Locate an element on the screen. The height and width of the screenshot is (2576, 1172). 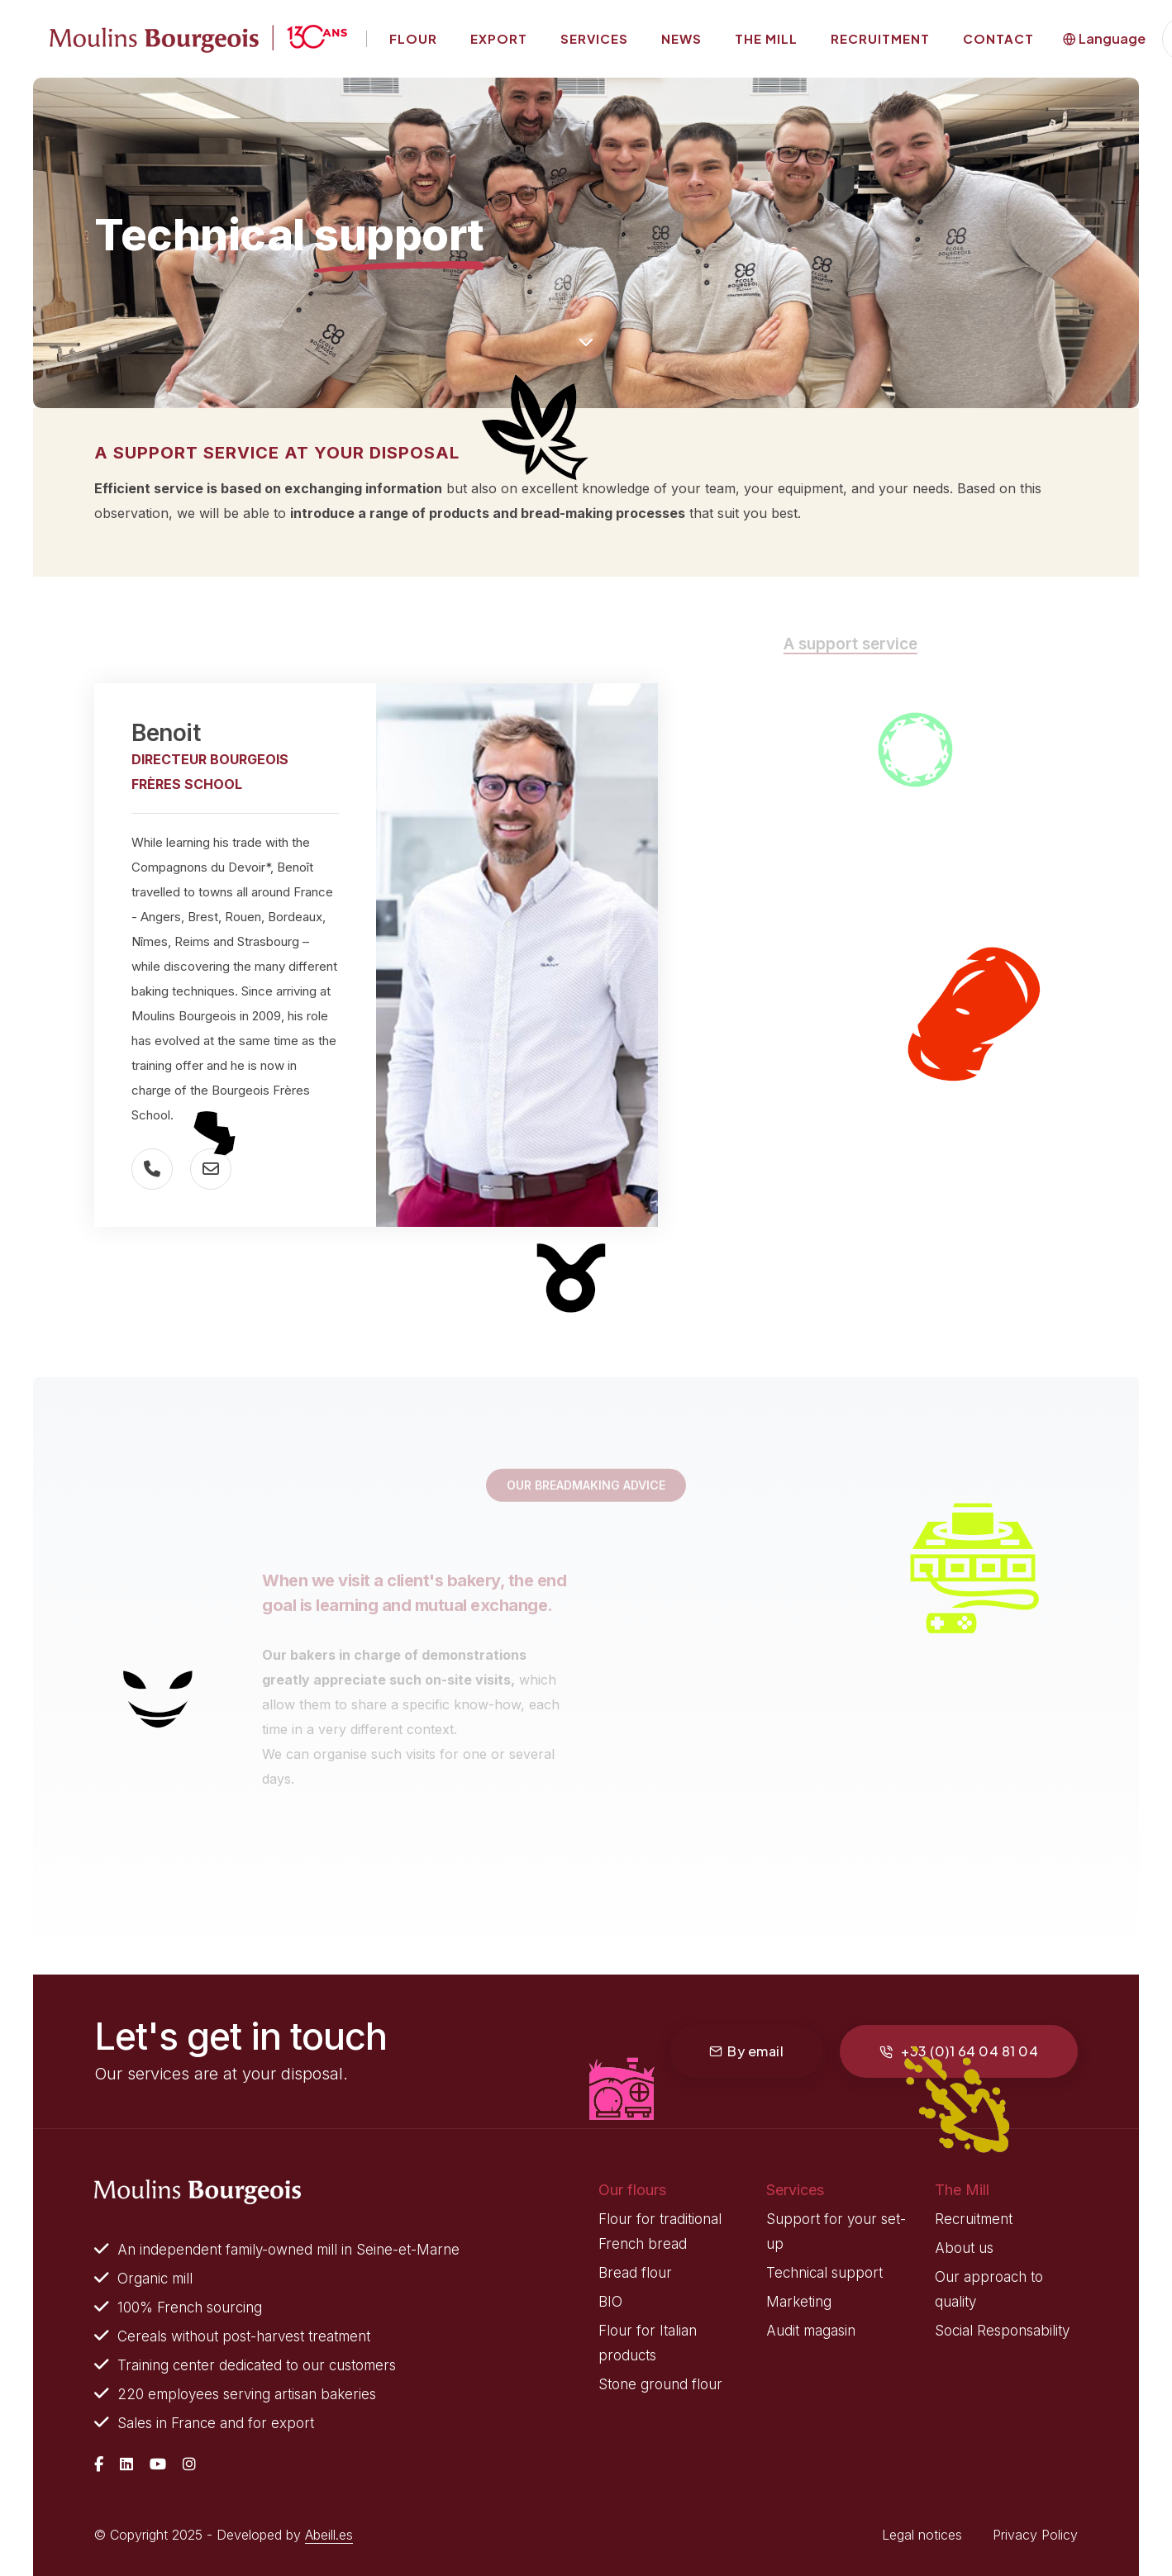
select a hobbit hole or underground dwelling in a fantasy game is located at coordinates (622, 2088).